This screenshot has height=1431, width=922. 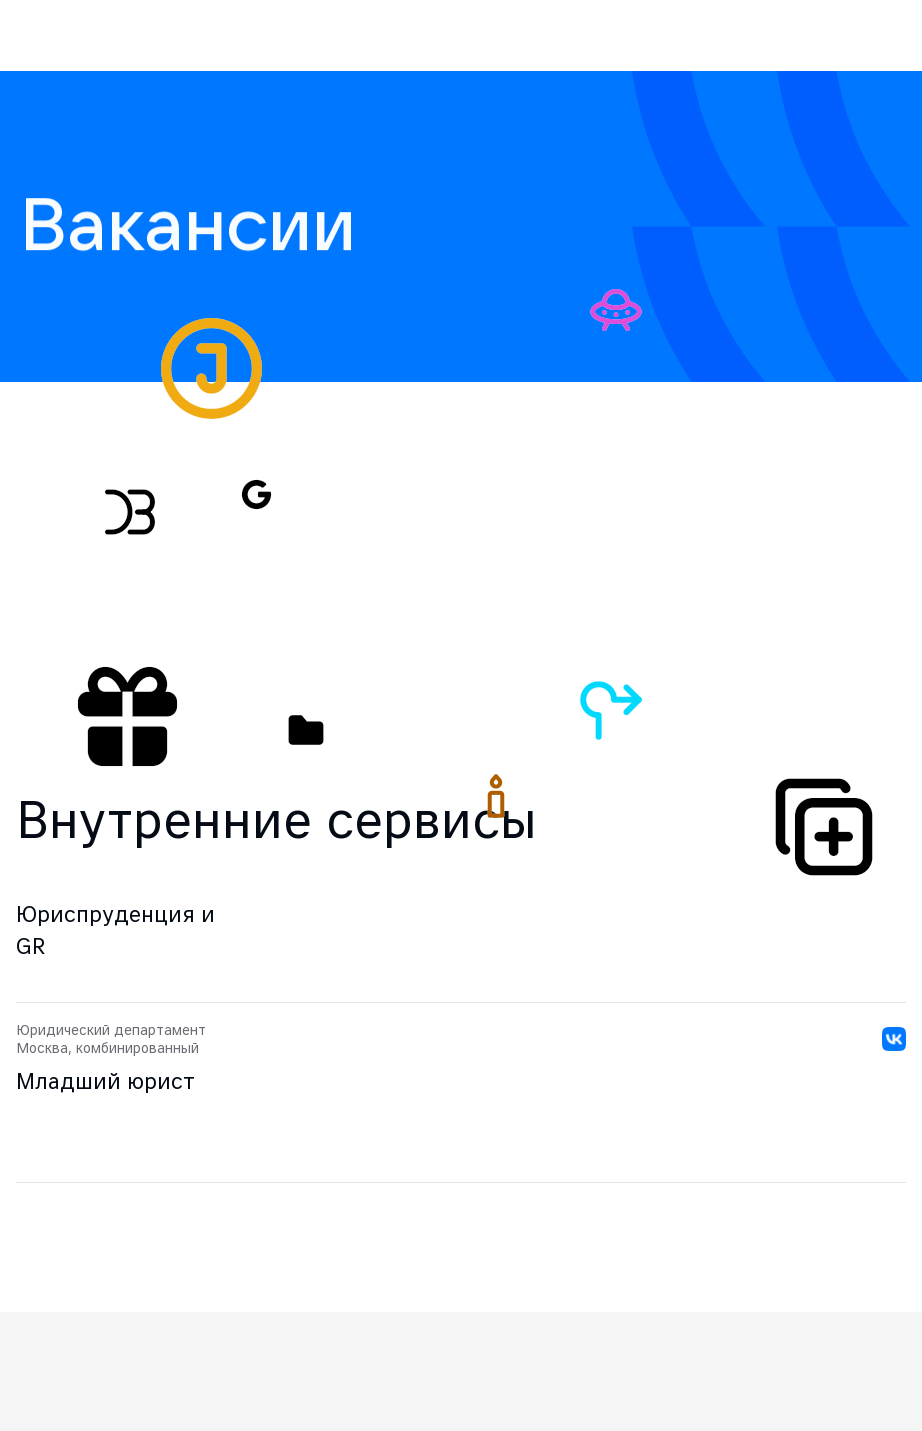 I want to click on open file folder, so click(x=306, y=730).